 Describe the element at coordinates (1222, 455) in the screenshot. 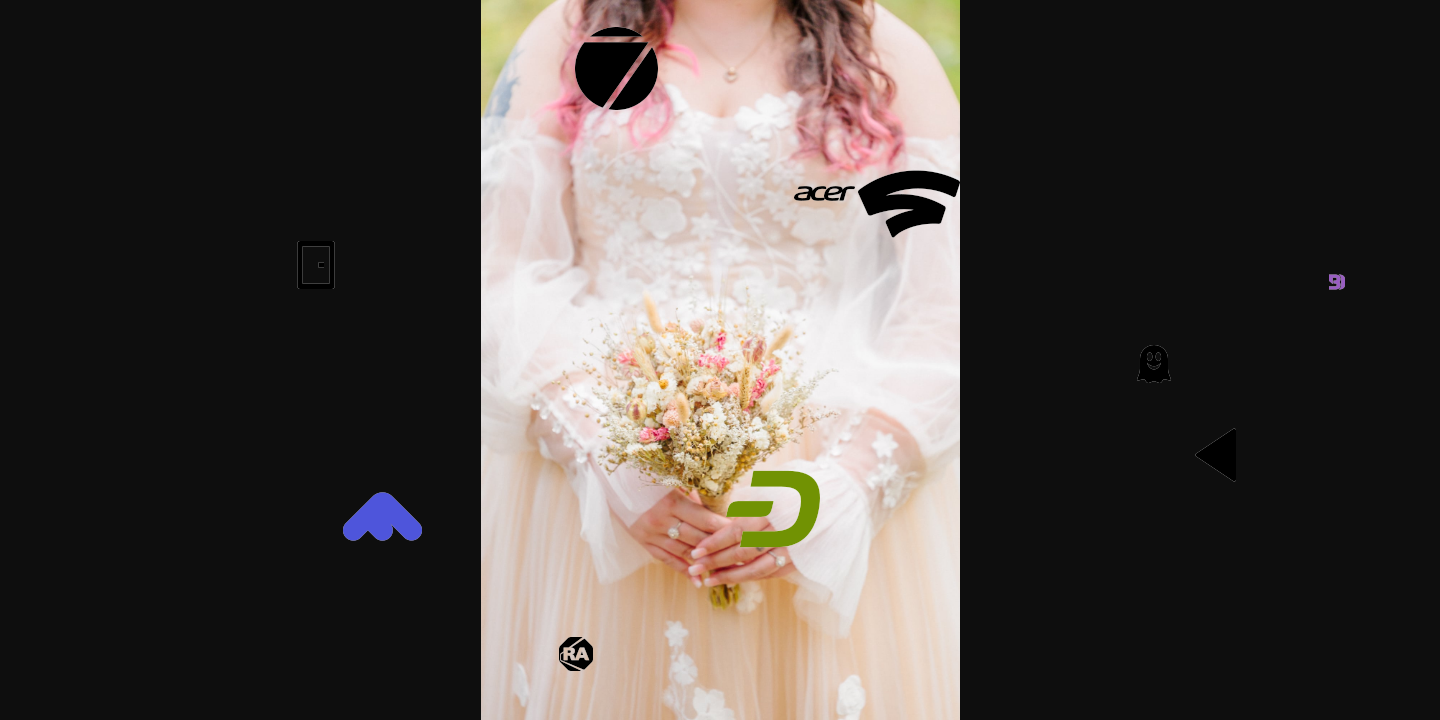

I see `play media in reverse` at that location.